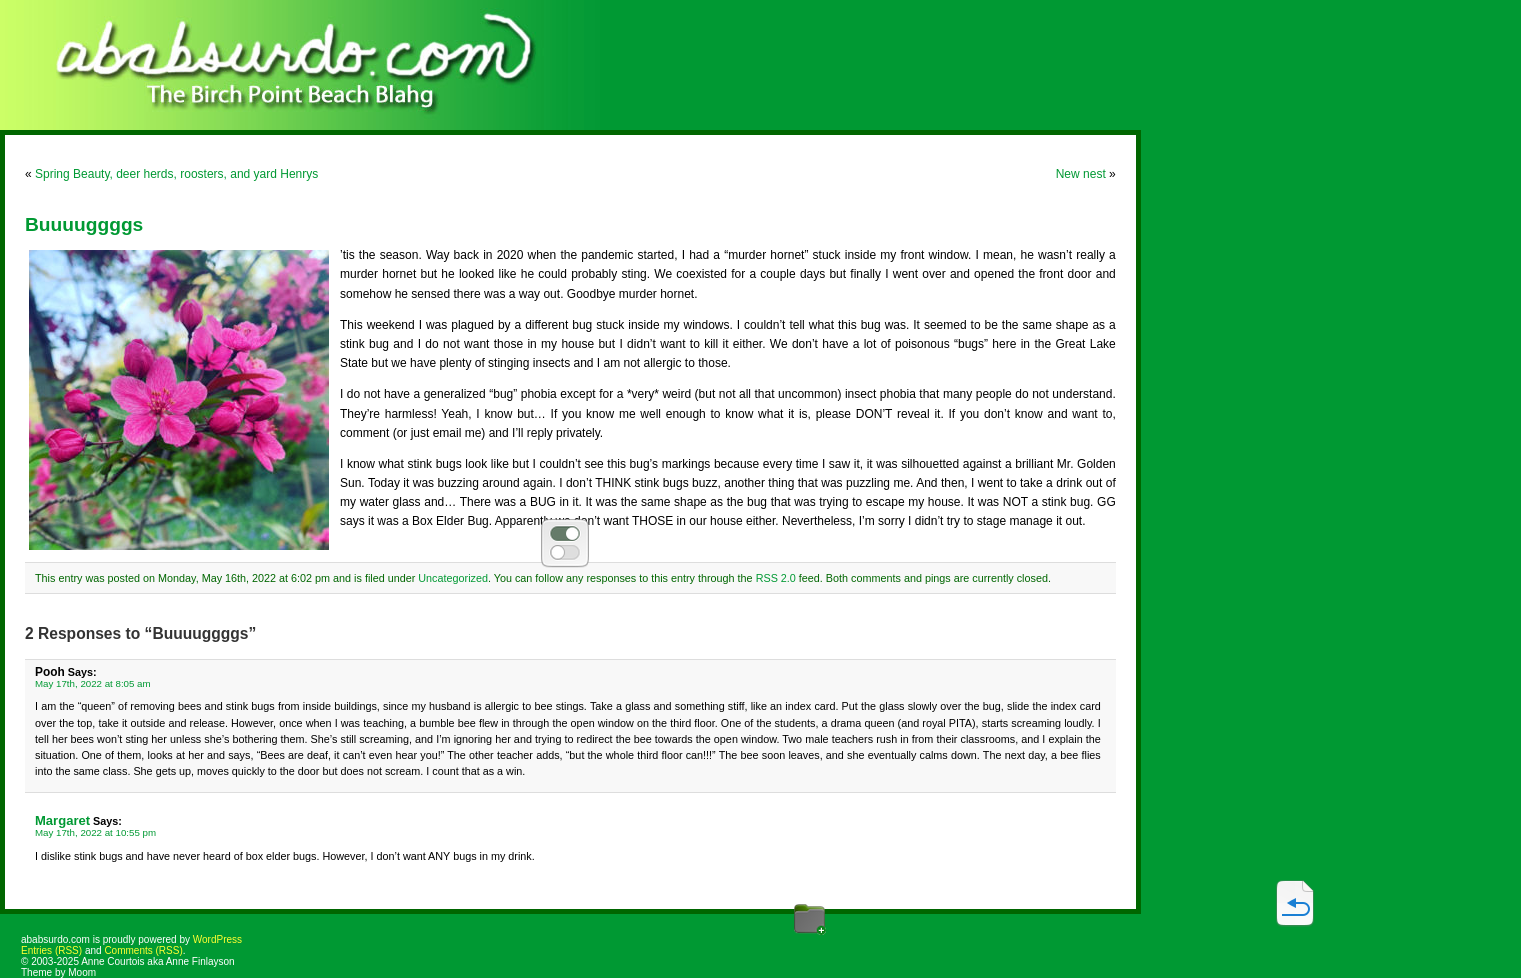 This screenshot has height=978, width=1521. Describe the element at coordinates (809, 918) in the screenshot. I see `create a new folder` at that location.